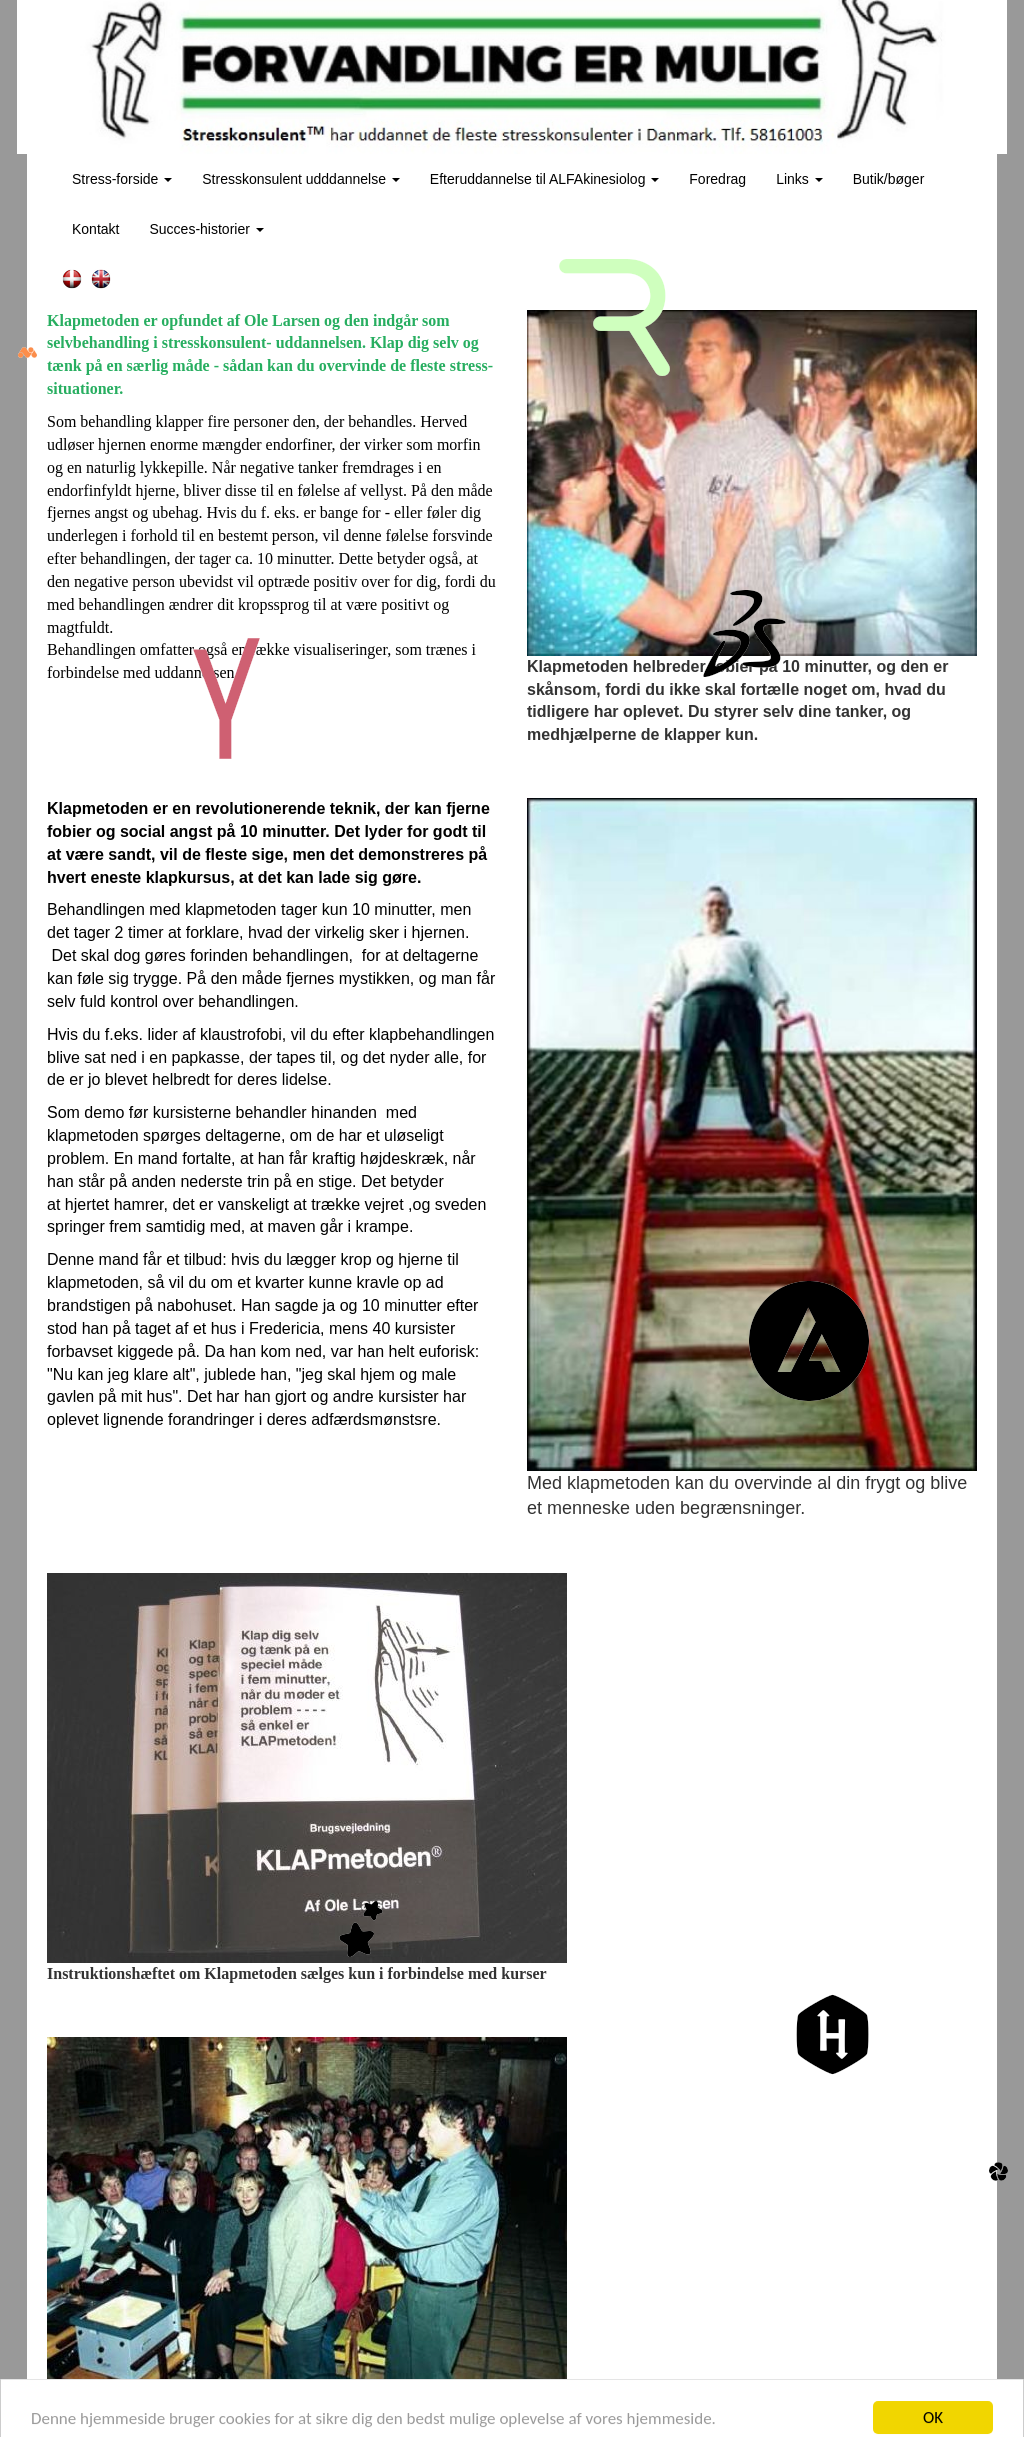  I want to click on hackerrank logo, so click(832, 2034).